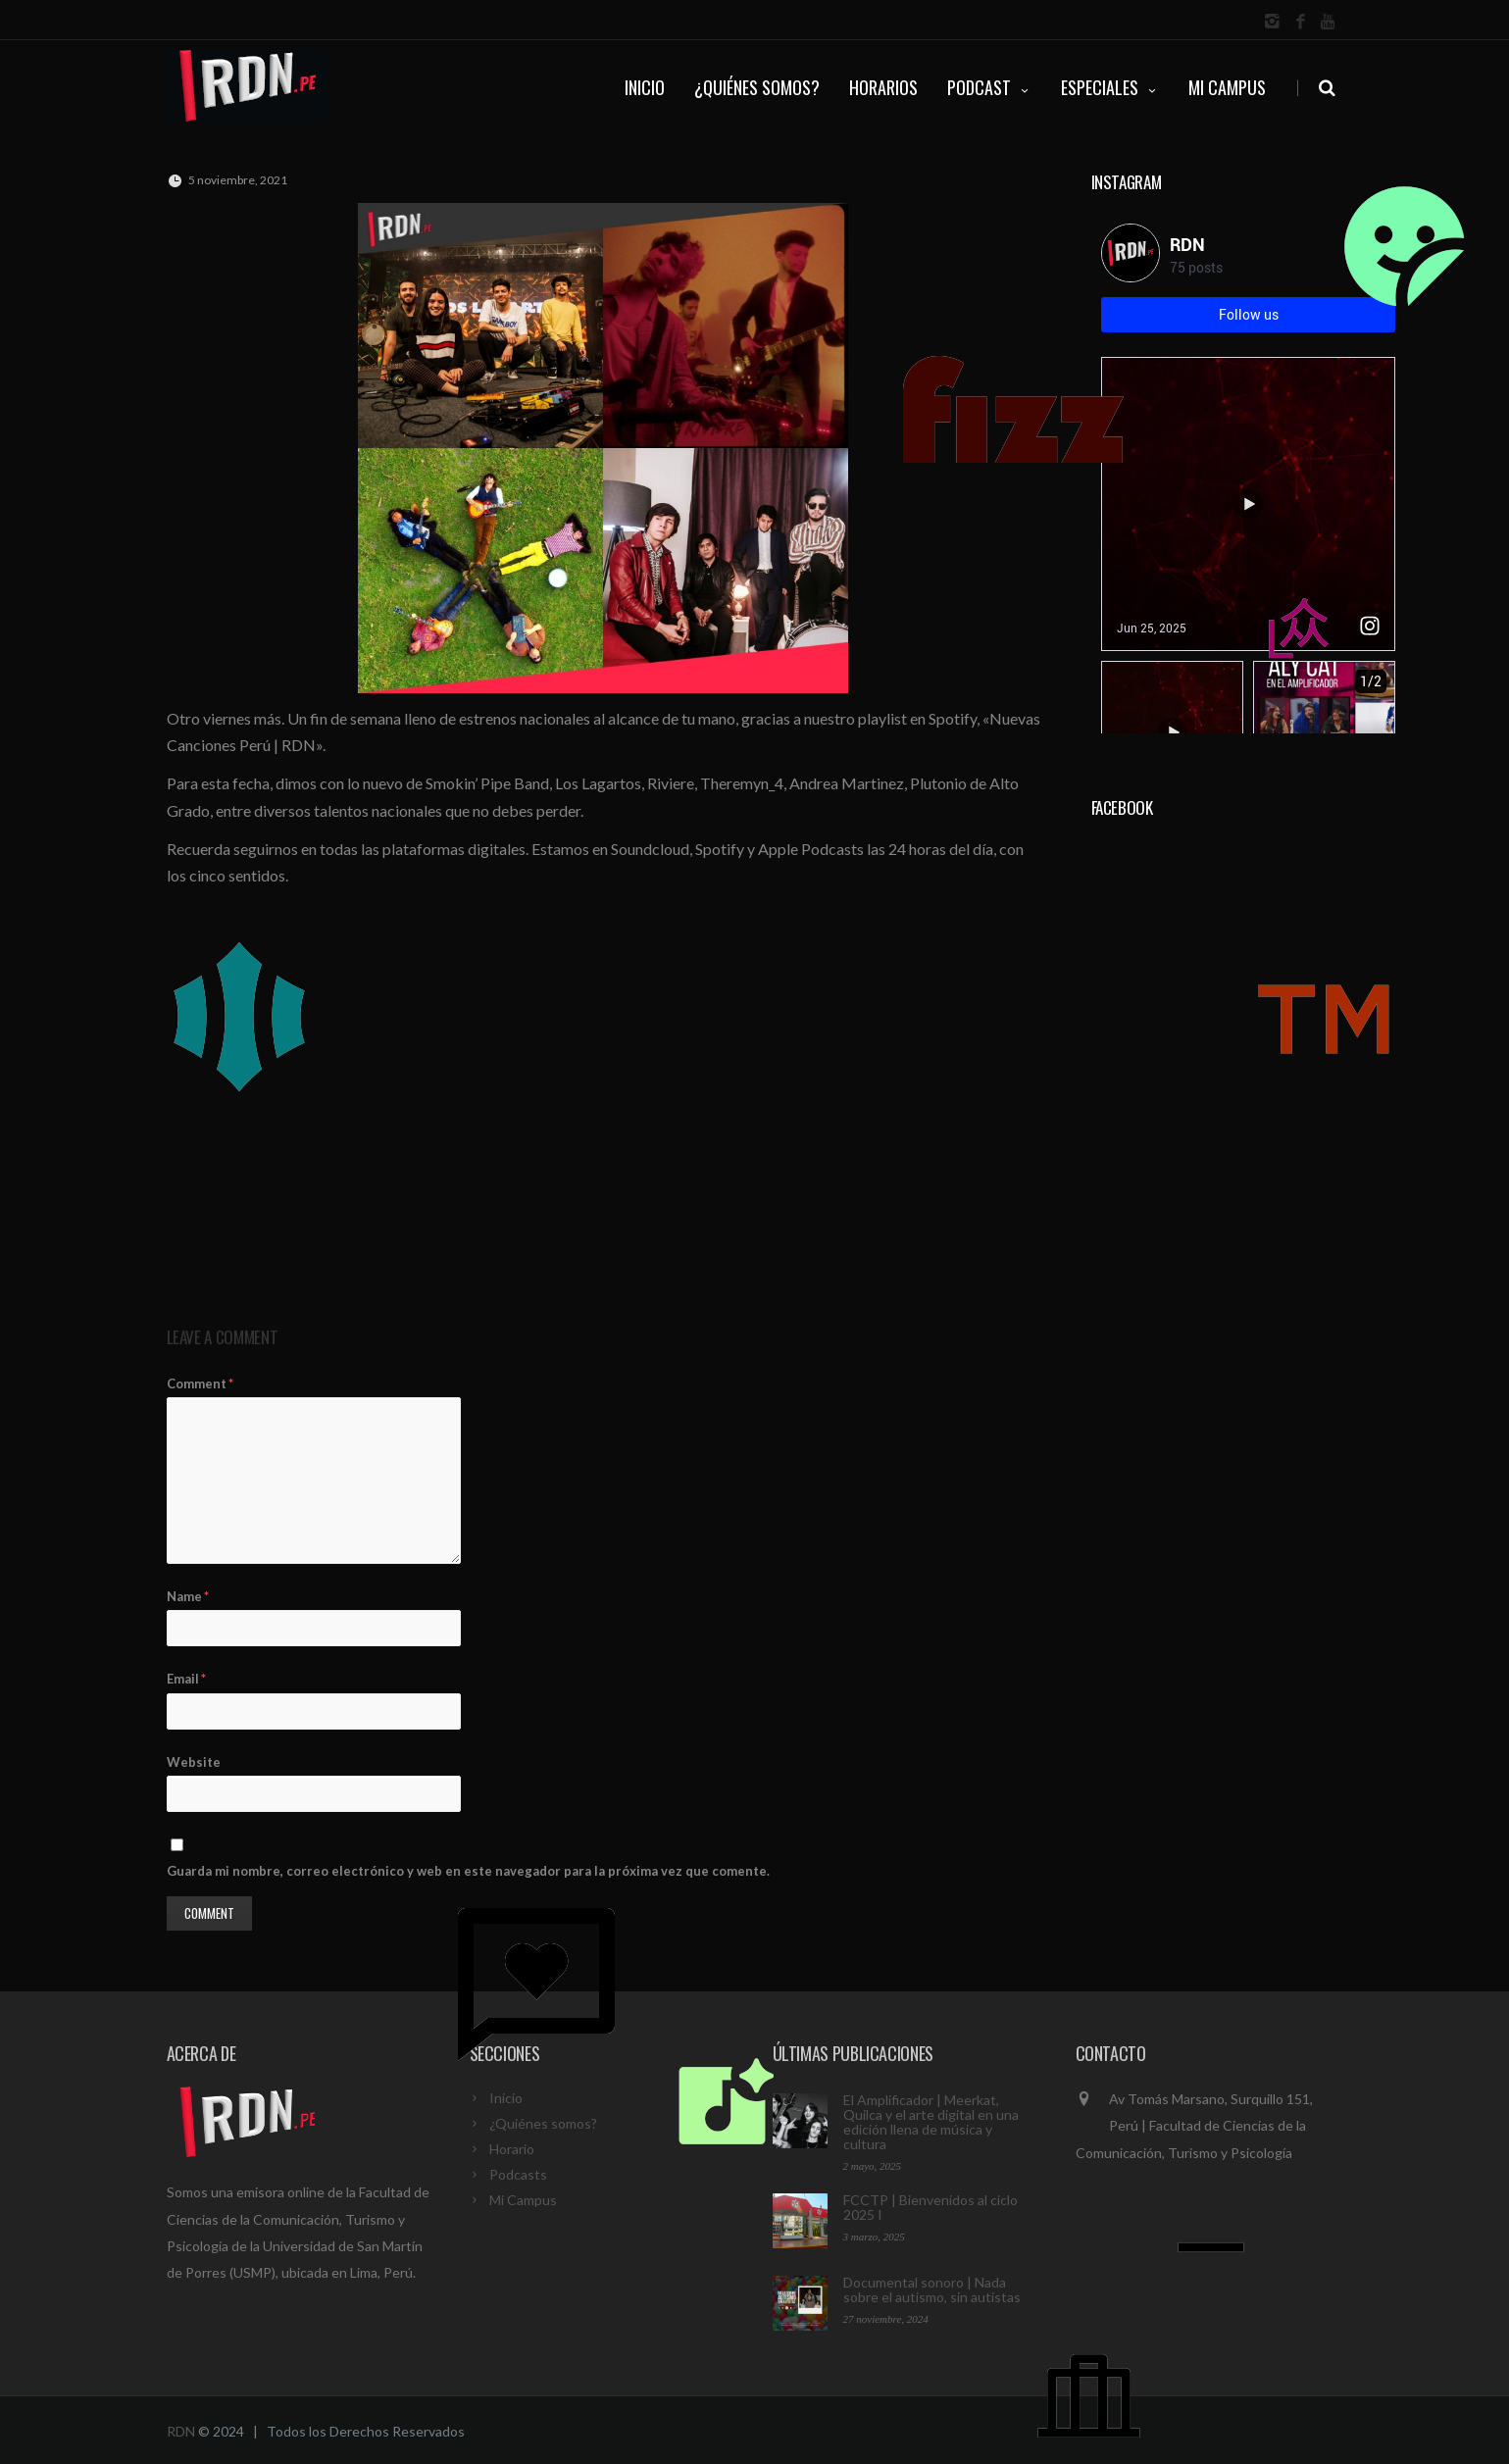  Describe the element at coordinates (239, 1017) in the screenshot. I see `magic platform logo` at that location.